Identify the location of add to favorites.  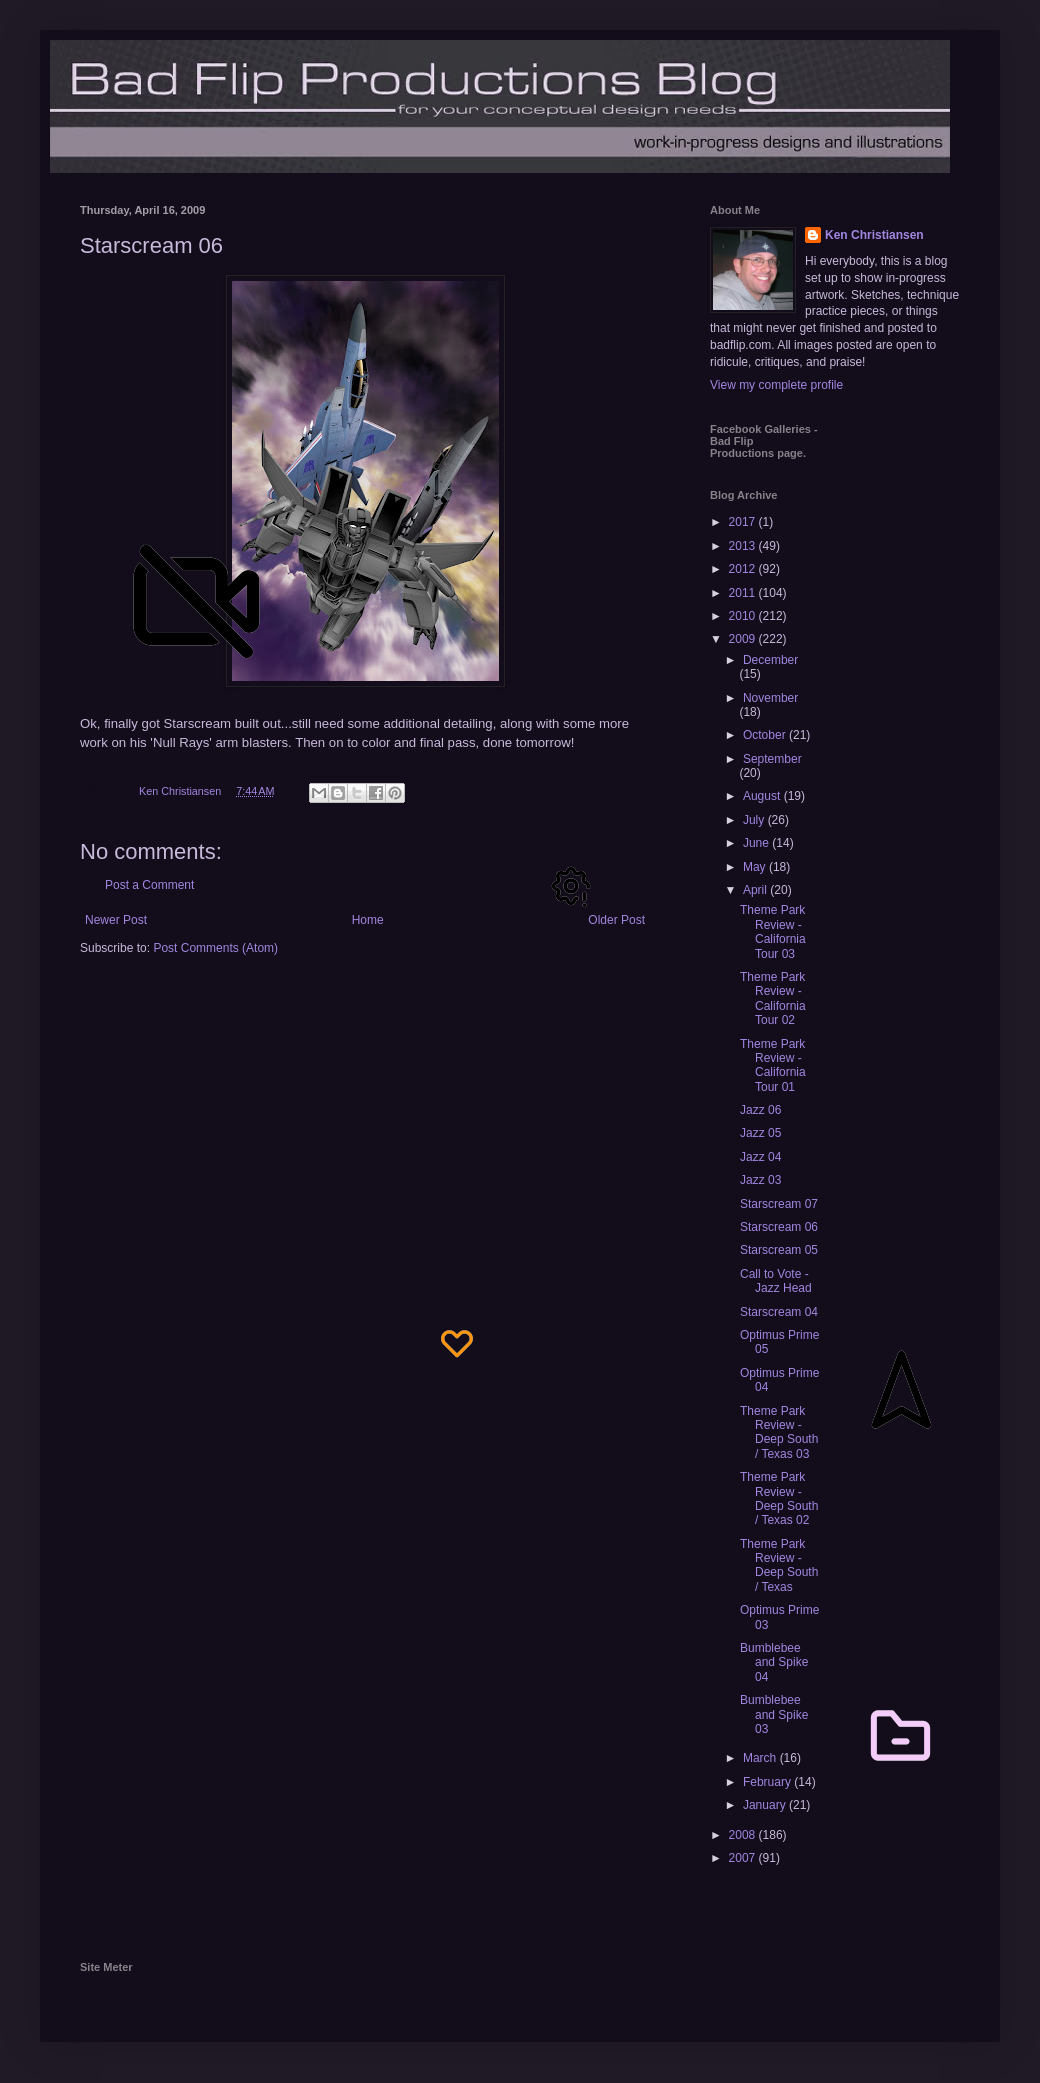
(457, 1343).